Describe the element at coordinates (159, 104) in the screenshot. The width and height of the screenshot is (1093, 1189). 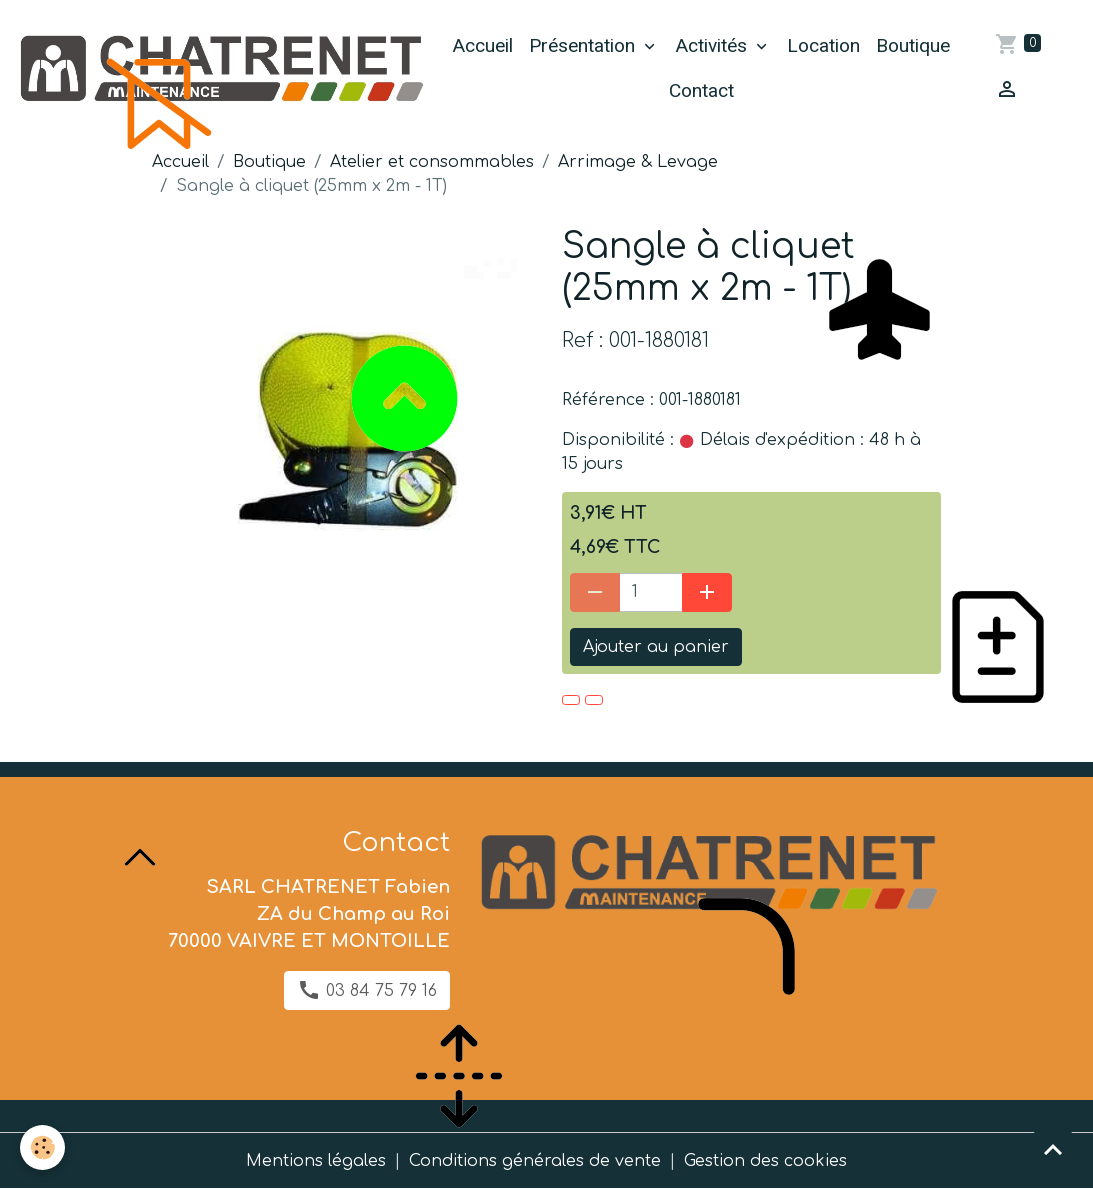
I see `remove bookmark from saved items` at that location.